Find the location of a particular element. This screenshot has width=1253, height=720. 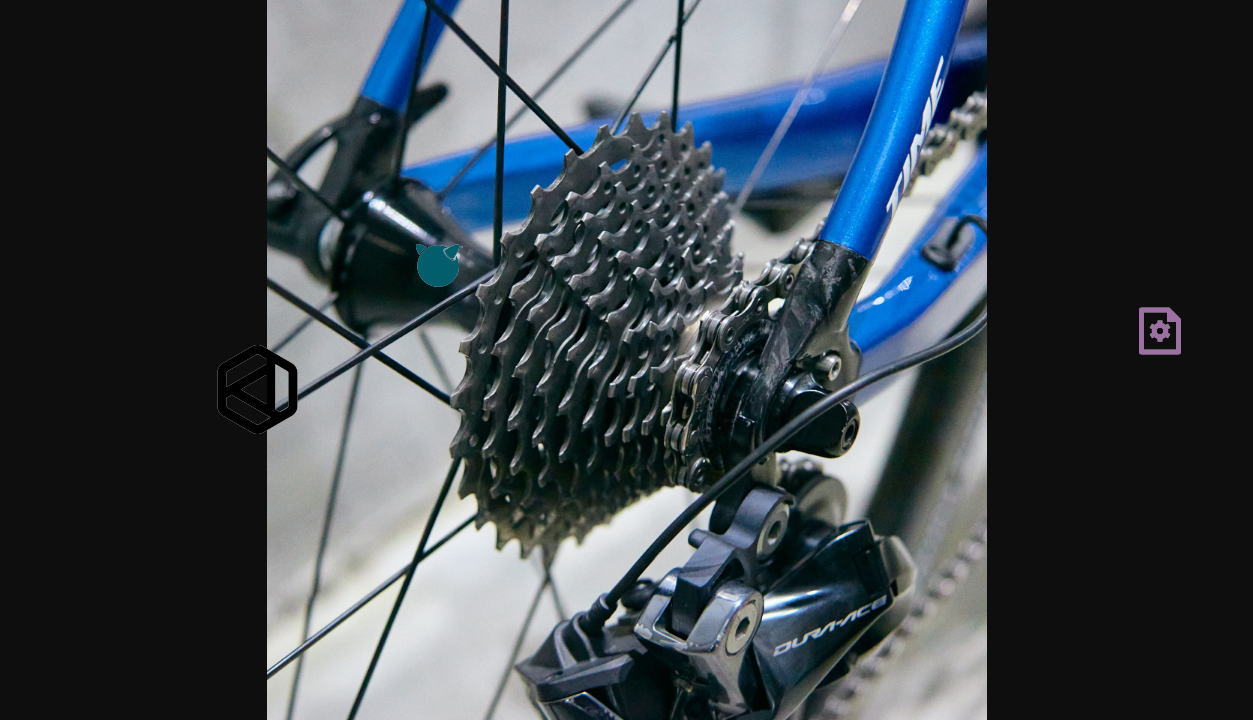

access file settings or preferences is located at coordinates (1160, 331).